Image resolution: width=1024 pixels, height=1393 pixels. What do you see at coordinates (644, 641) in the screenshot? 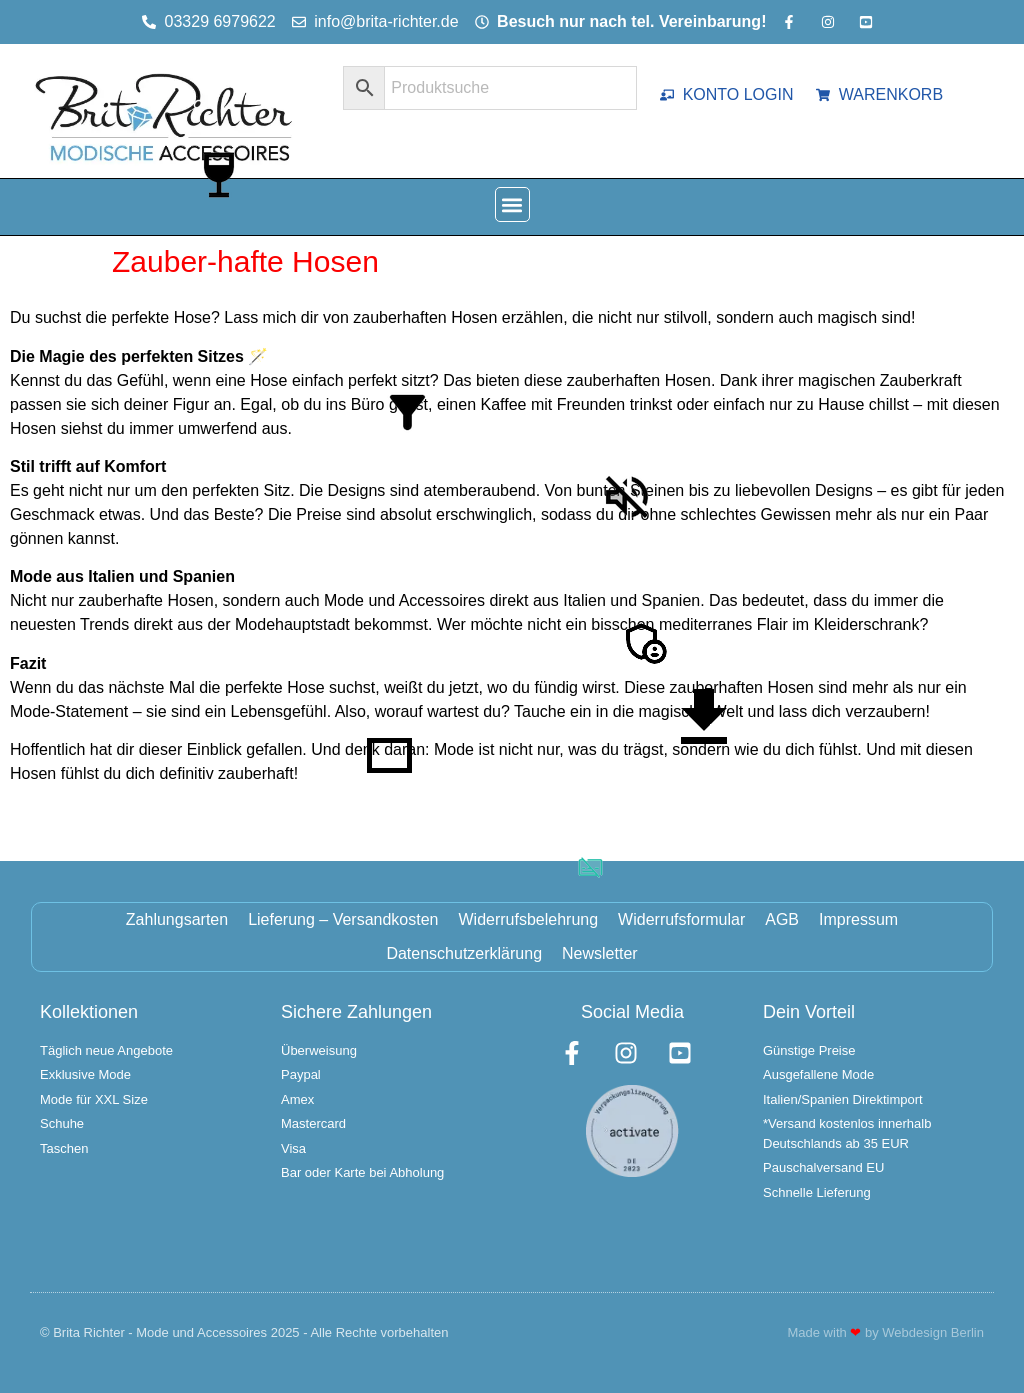
I see `access admin or user security settings` at bounding box center [644, 641].